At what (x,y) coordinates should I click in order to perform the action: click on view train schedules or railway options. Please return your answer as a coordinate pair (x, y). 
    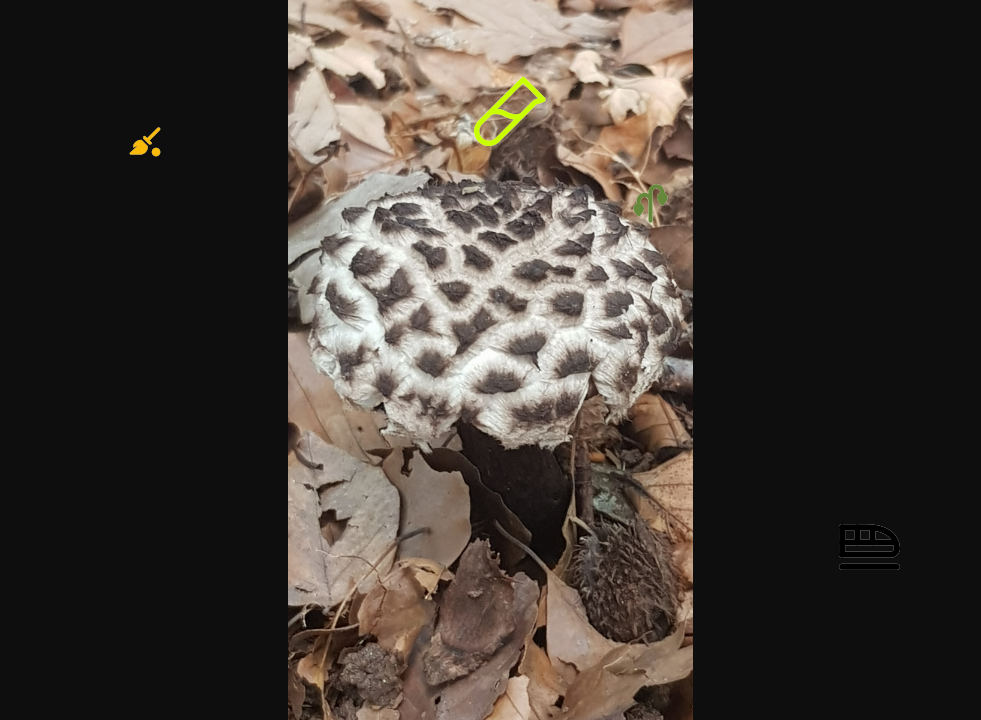
    Looking at the image, I should click on (869, 545).